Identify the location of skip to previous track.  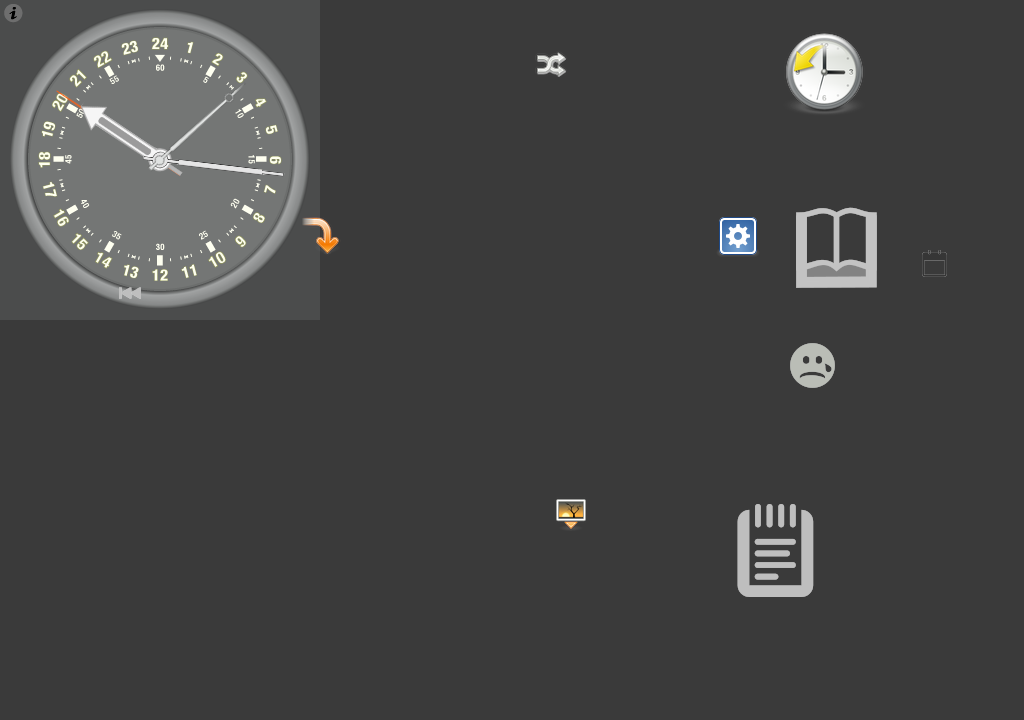
(130, 293).